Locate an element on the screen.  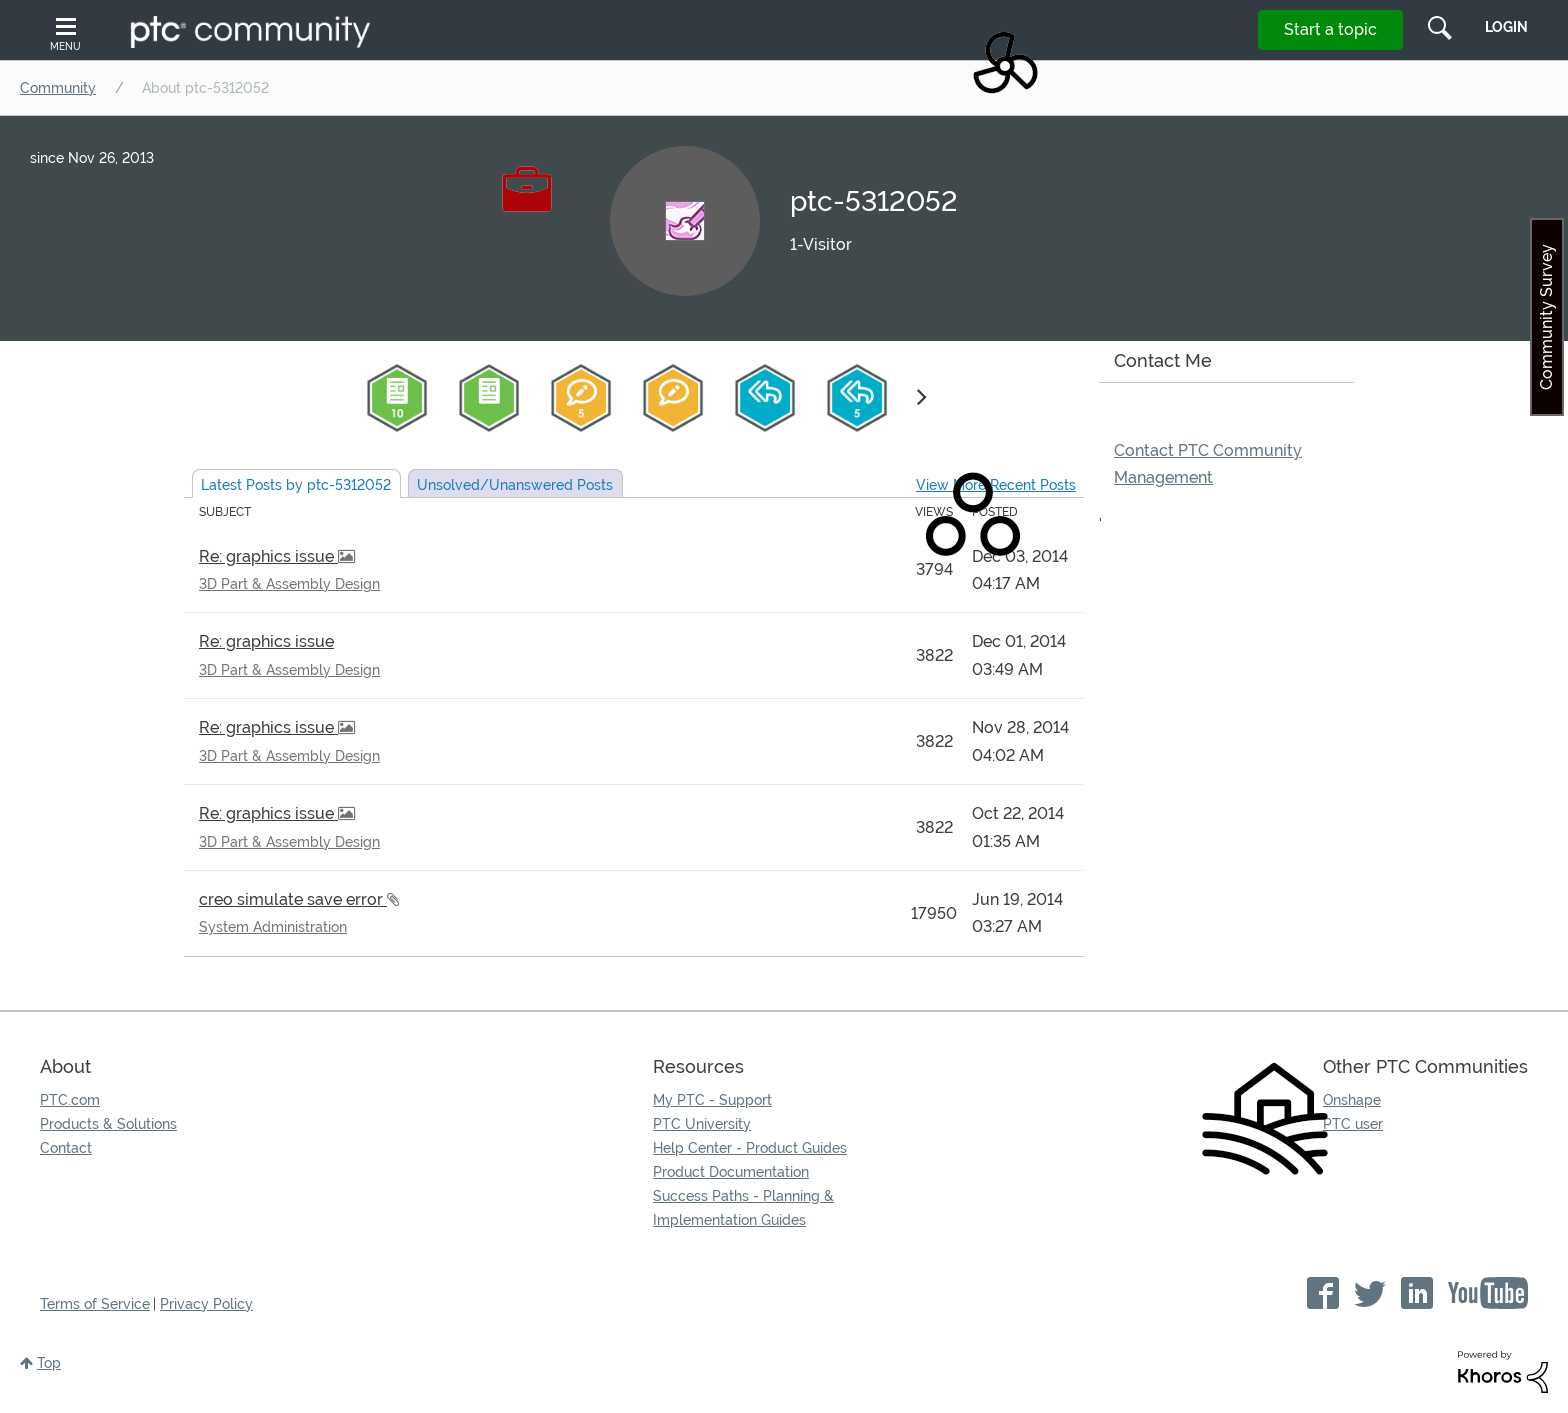
group or cluster related items is located at coordinates (973, 516).